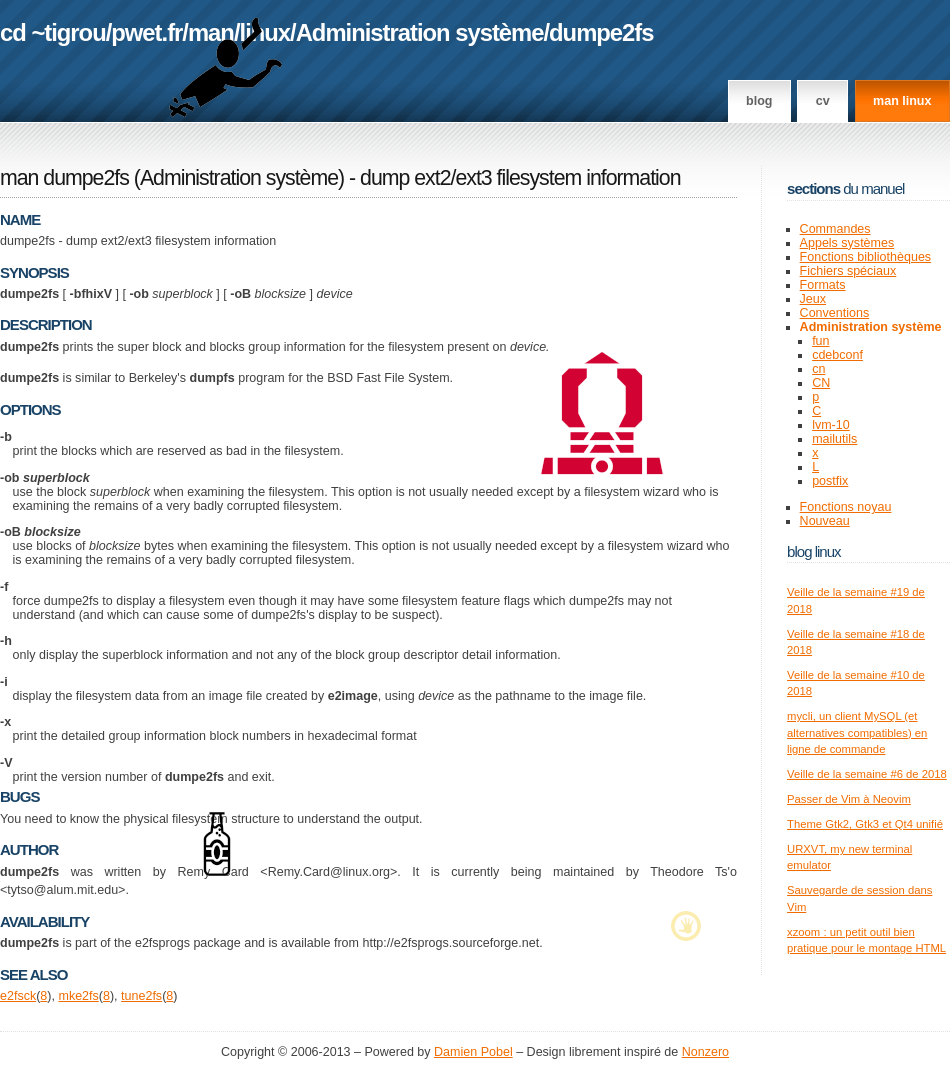 The width and height of the screenshot is (950, 1085). Describe the element at coordinates (217, 844) in the screenshot. I see `browse beer or beverage options` at that location.